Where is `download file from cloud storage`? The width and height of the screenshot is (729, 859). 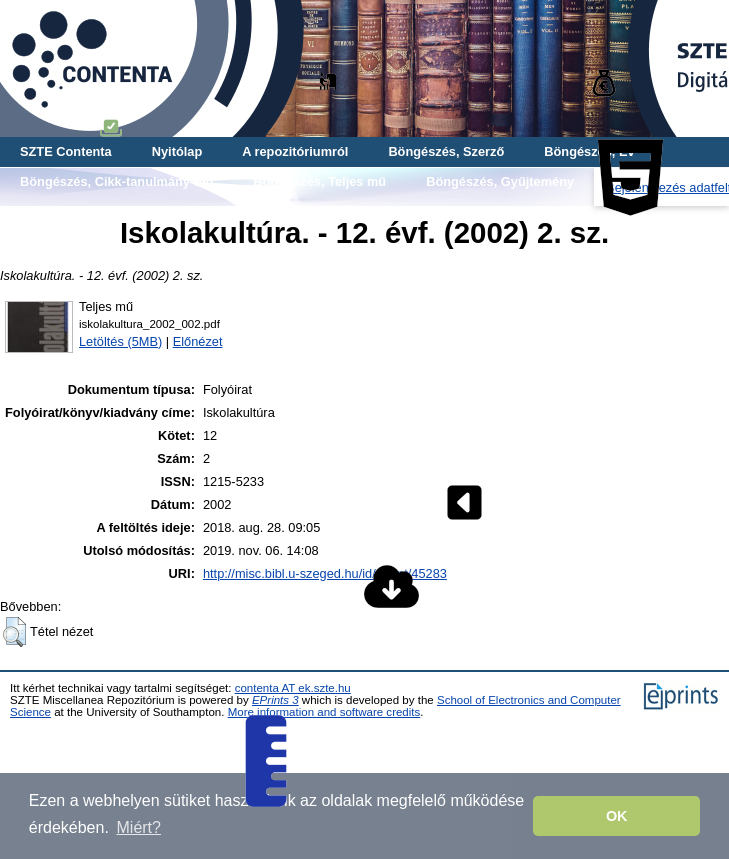
download file from cloud storage is located at coordinates (391, 586).